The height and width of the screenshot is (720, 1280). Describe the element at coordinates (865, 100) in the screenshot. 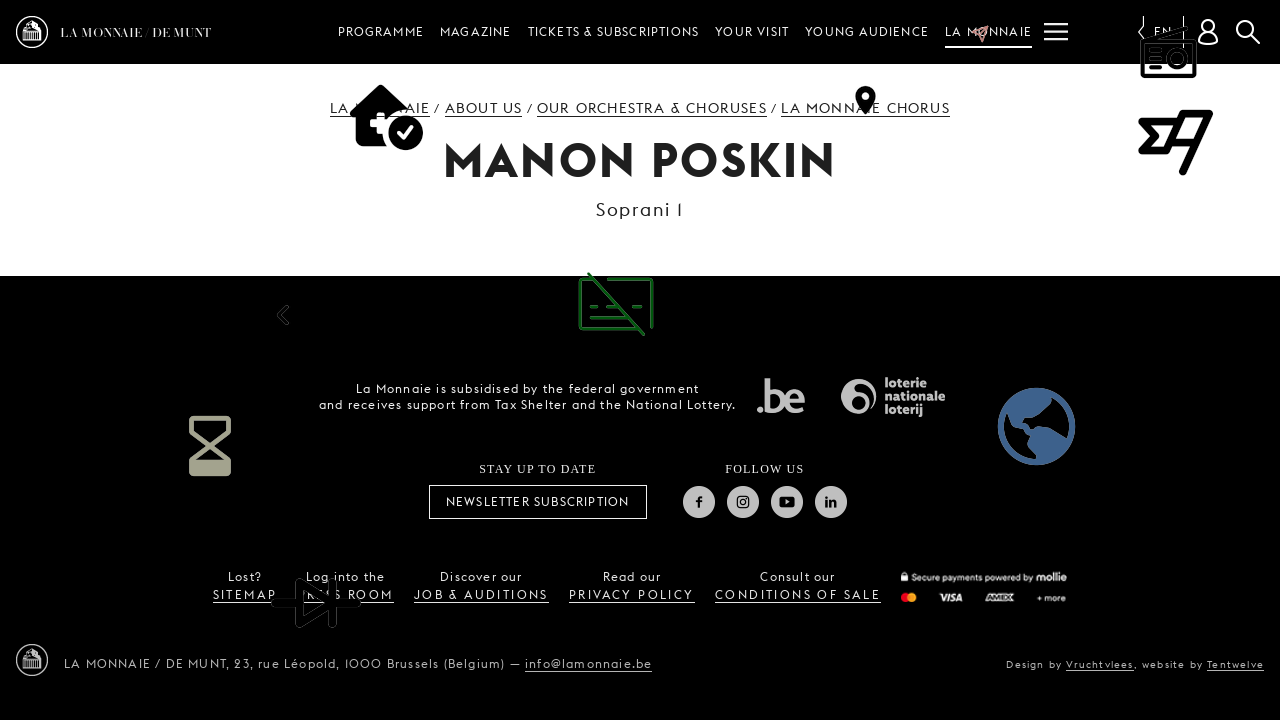

I see `view current location on map` at that location.